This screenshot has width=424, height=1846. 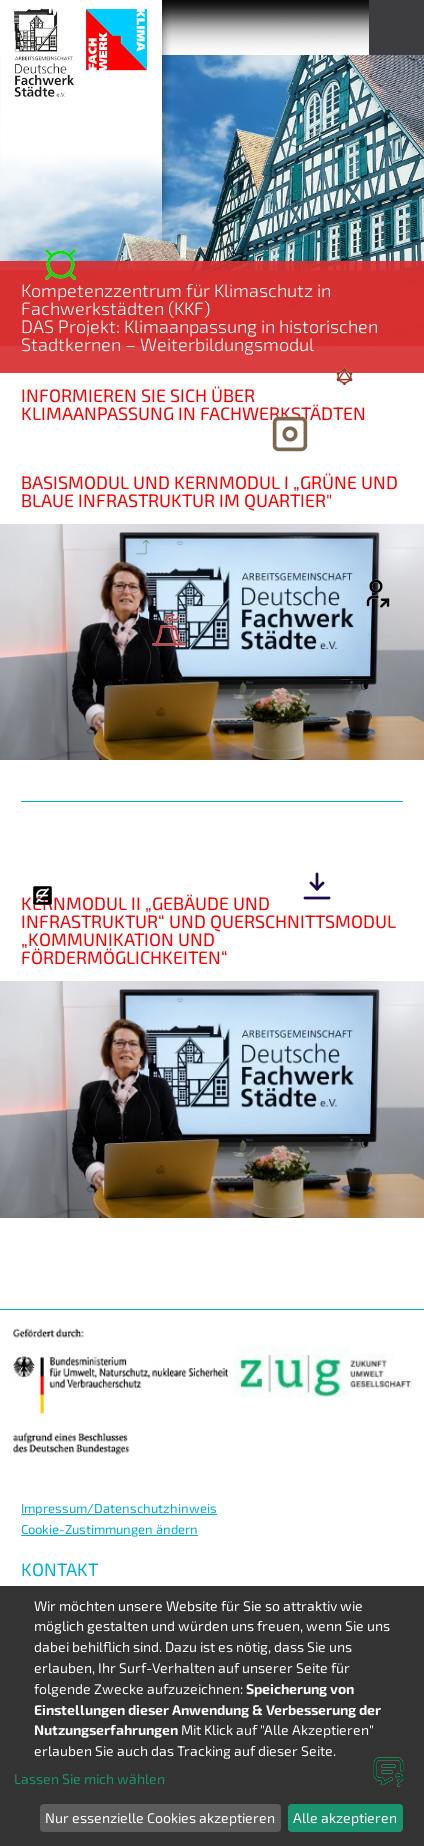 What do you see at coordinates (60, 264) in the screenshot?
I see `select or change currency type` at bounding box center [60, 264].